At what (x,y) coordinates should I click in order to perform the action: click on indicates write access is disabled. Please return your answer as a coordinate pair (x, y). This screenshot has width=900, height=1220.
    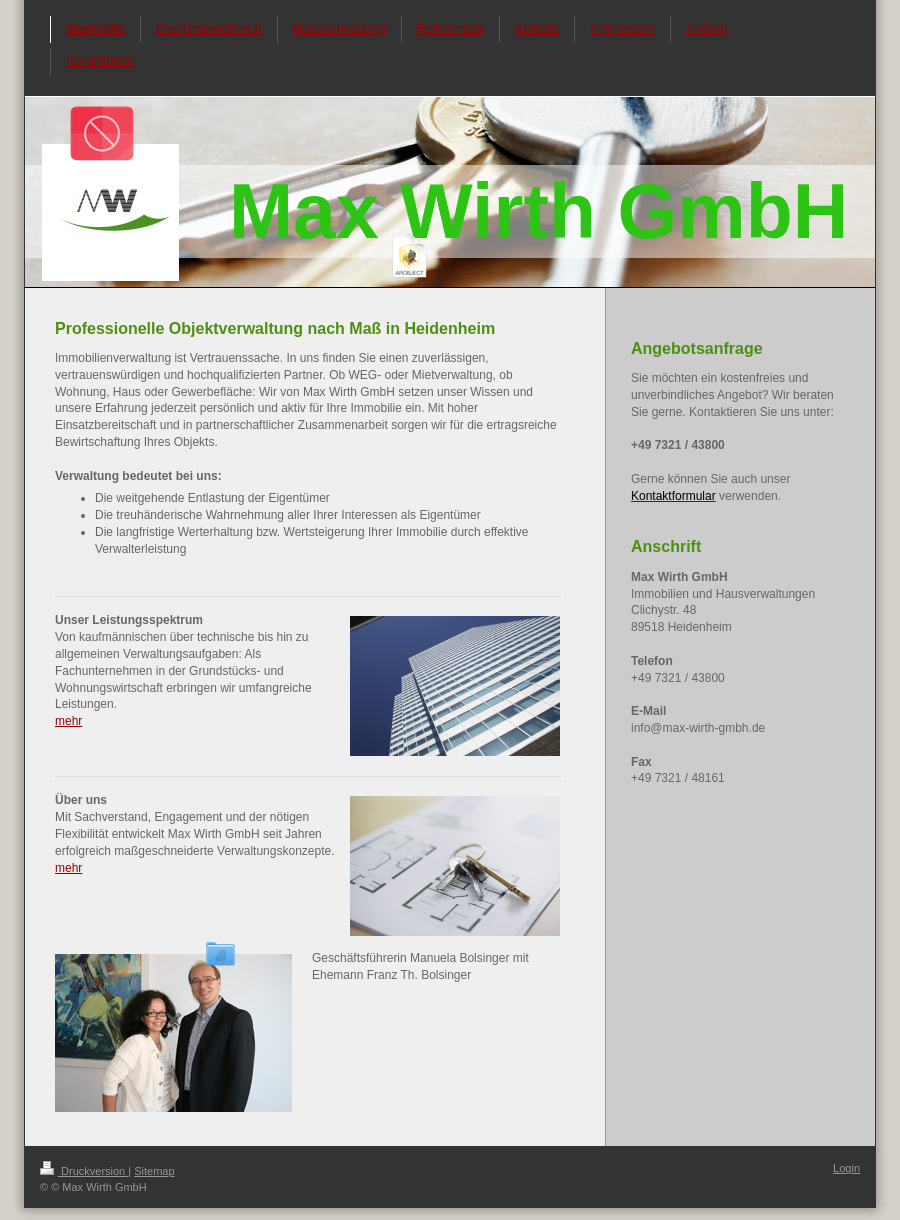
    Looking at the image, I should click on (174, 1020).